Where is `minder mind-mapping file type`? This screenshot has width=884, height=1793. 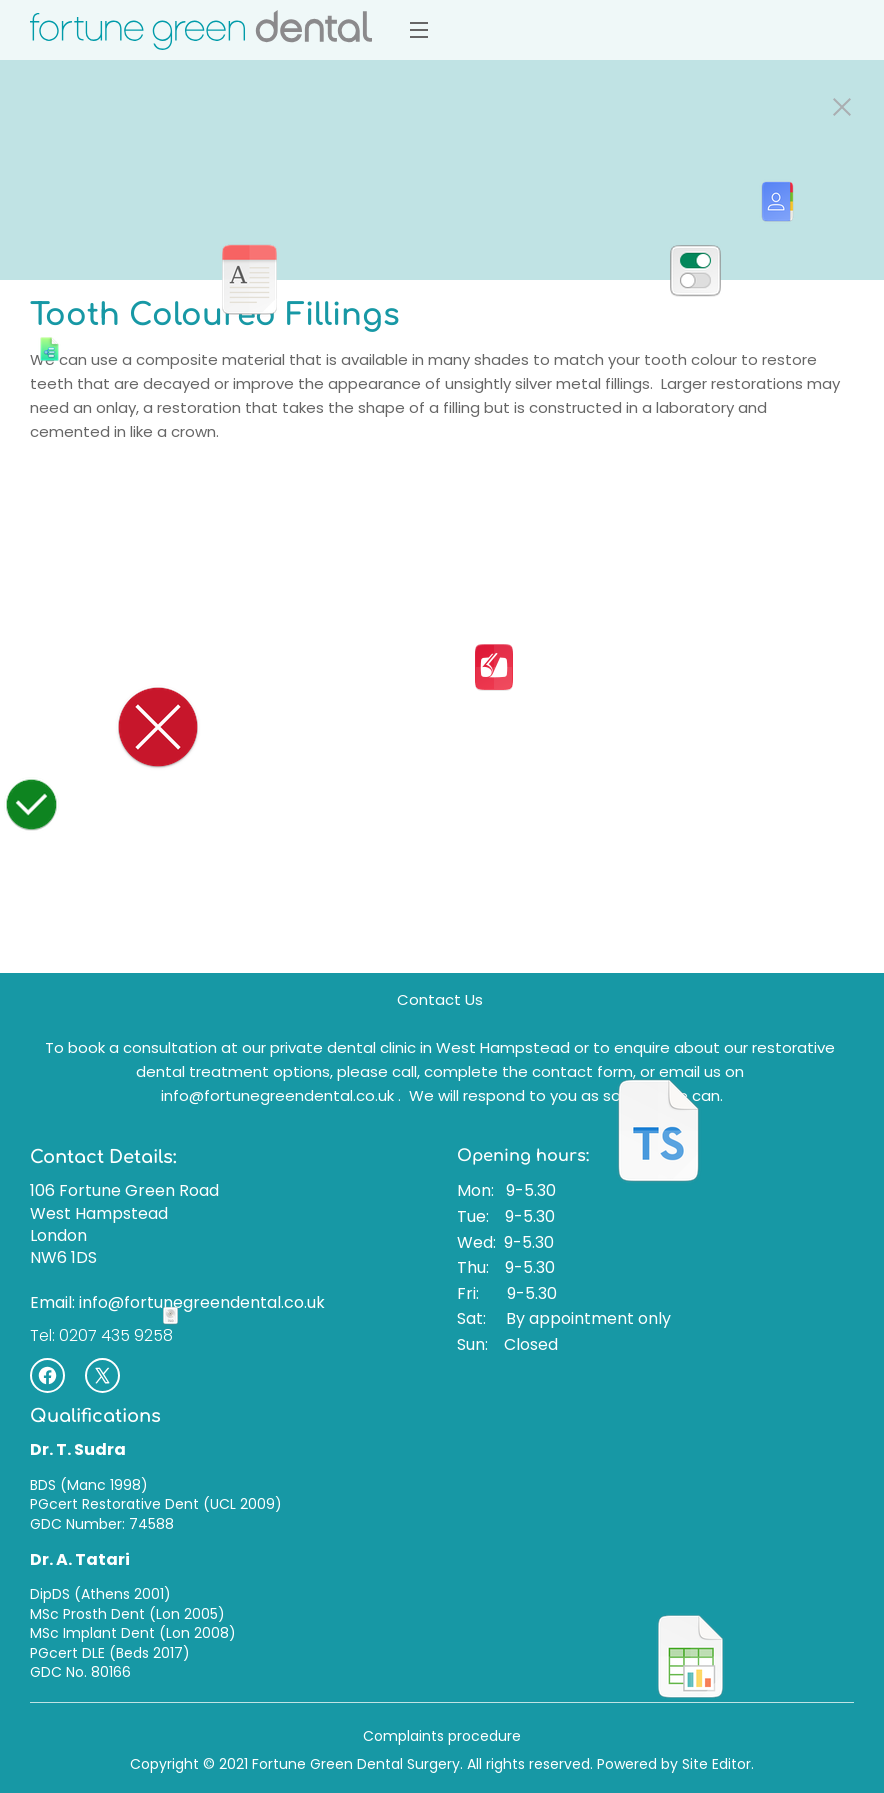
minder mind-mapping file type is located at coordinates (49, 349).